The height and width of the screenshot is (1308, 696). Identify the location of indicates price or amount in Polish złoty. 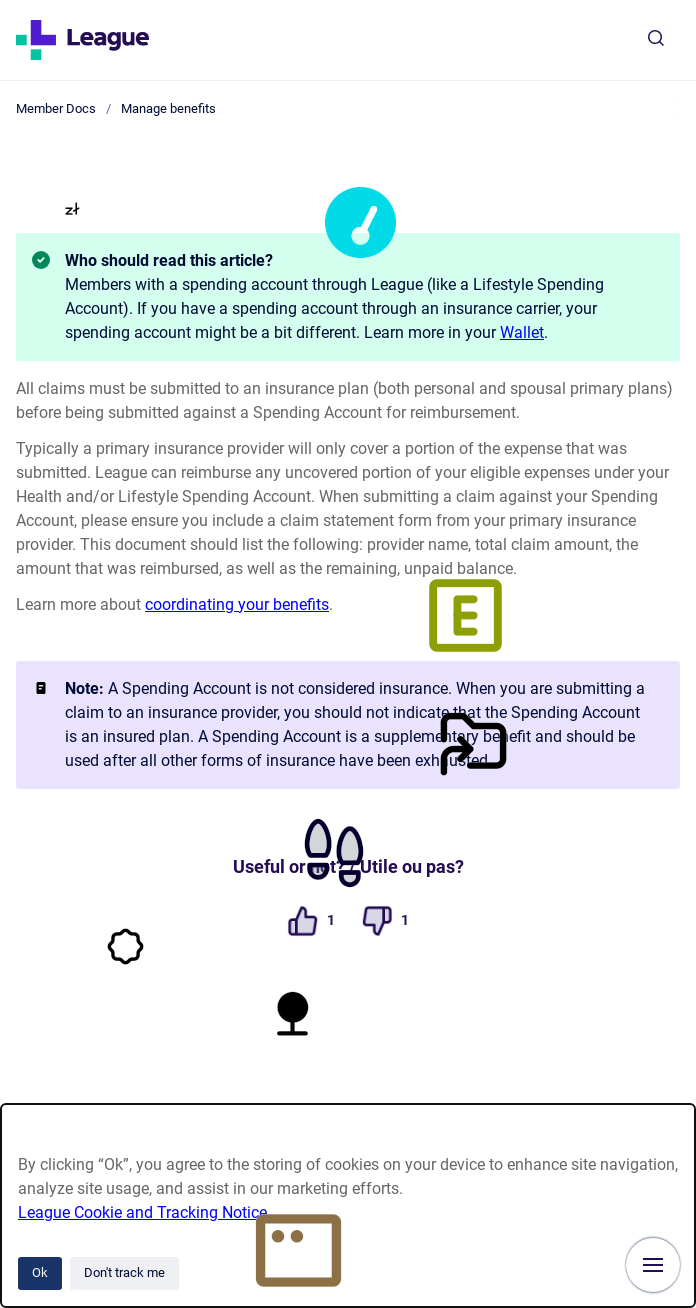
(72, 209).